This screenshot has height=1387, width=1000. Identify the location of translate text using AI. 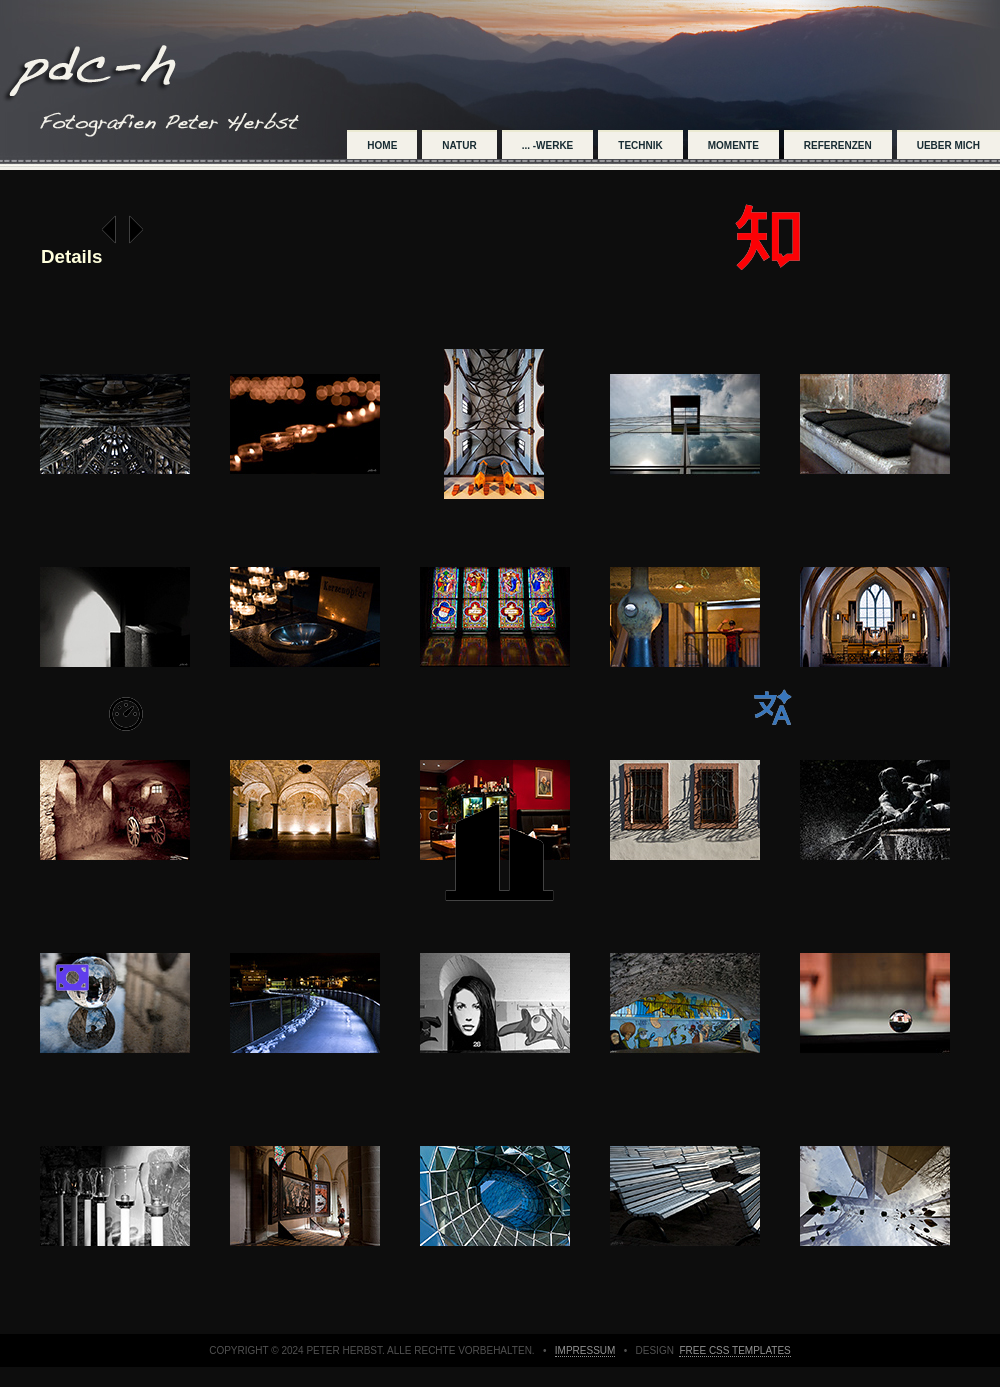
(772, 709).